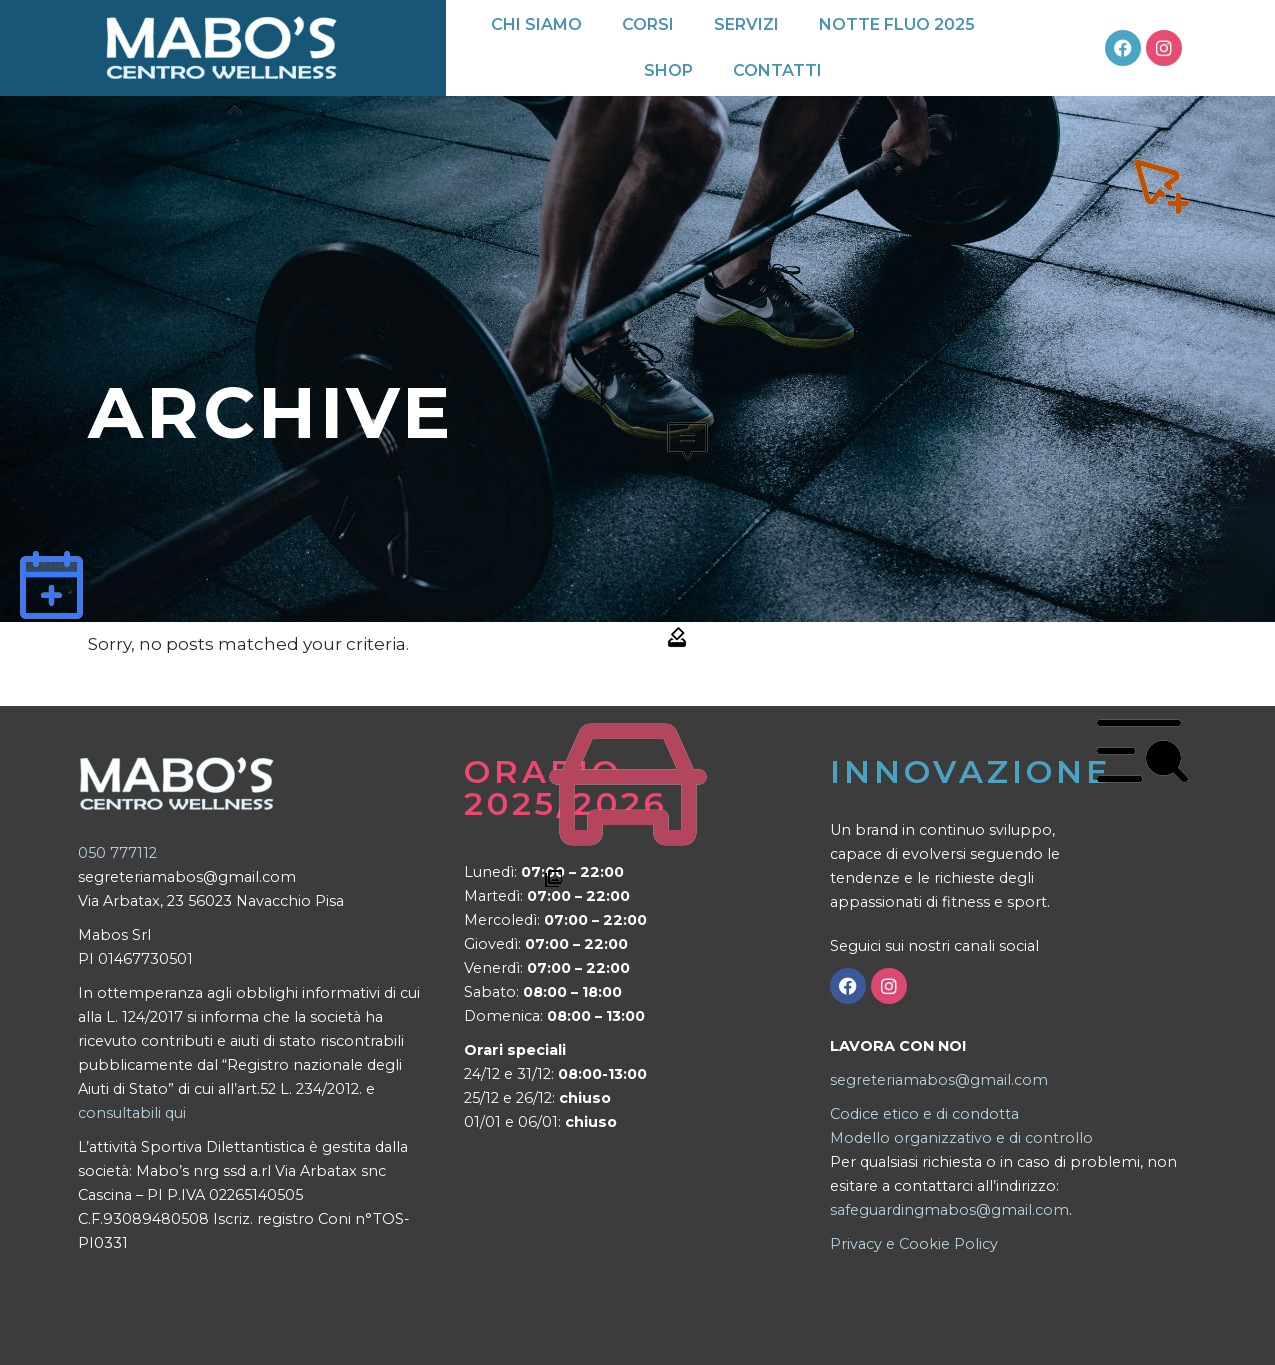 The image size is (1275, 1365). I want to click on view photo collections or albums, so click(553, 878).